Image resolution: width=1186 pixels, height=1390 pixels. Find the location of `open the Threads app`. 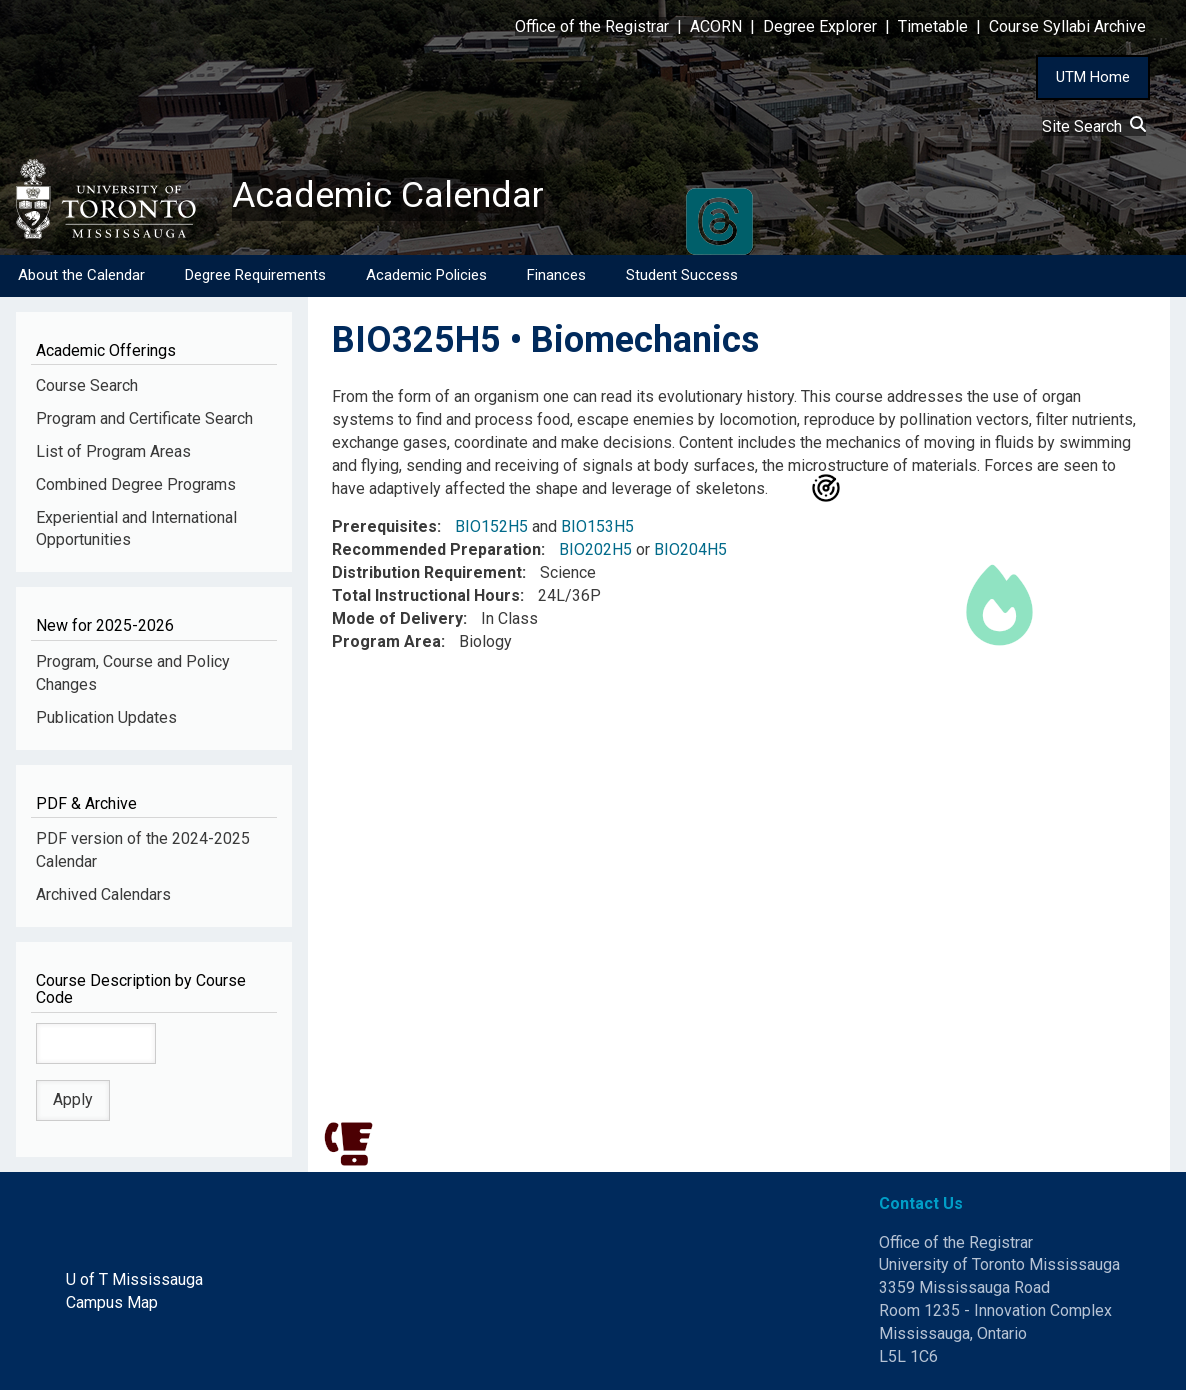

open the Threads app is located at coordinates (719, 221).